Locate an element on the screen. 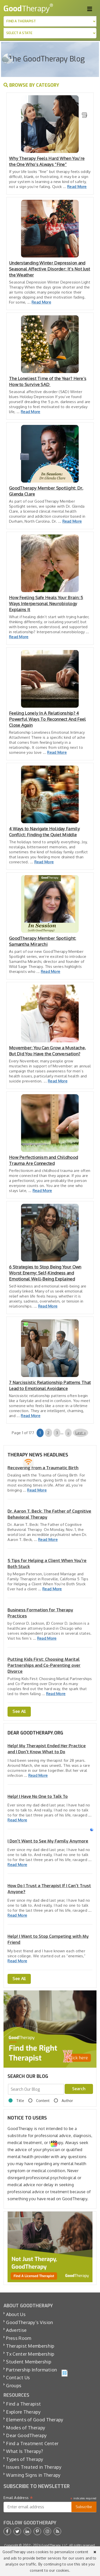 The height and width of the screenshot is (2576, 100). libreoffice master document file type is located at coordinates (64, 2373).